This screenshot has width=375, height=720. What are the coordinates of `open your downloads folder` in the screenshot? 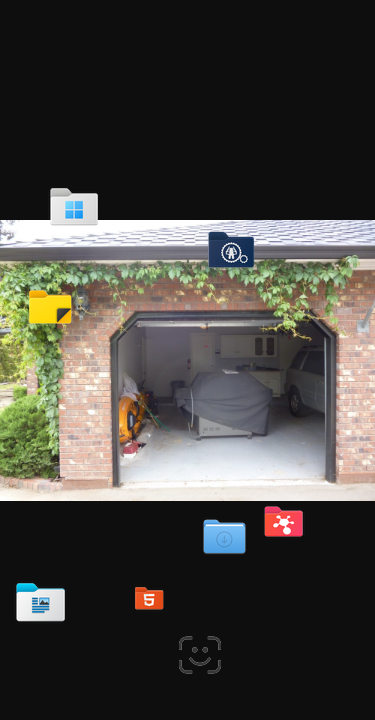 It's located at (224, 536).